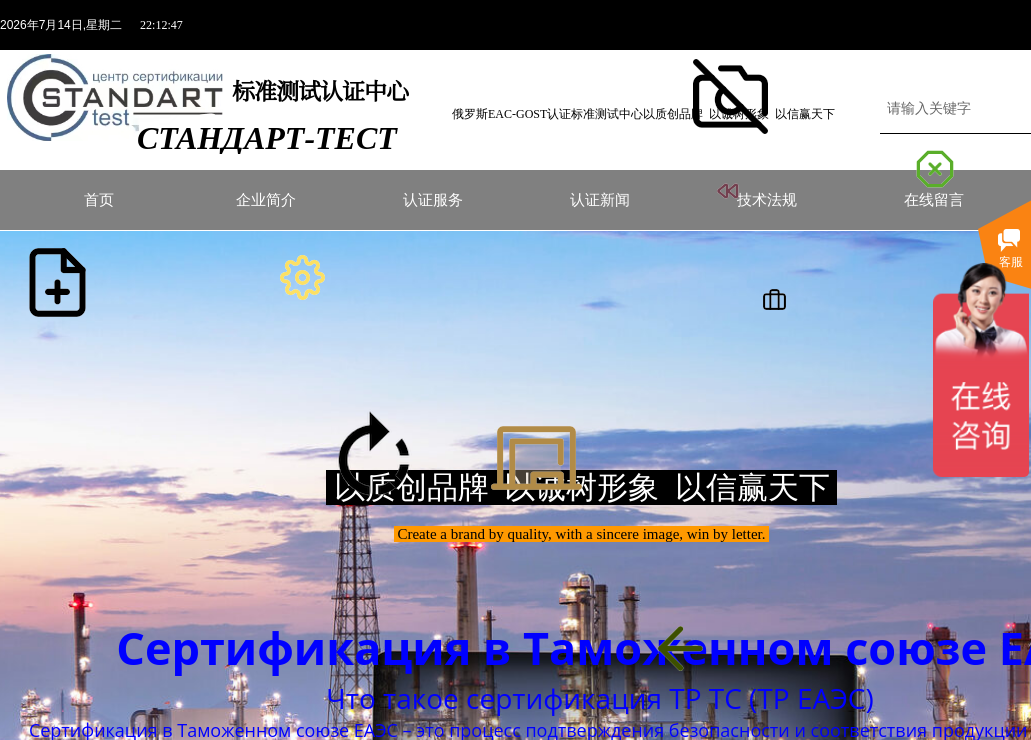 The width and height of the screenshot is (1031, 740). I want to click on open presentation or teaching mode, so click(536, 459).